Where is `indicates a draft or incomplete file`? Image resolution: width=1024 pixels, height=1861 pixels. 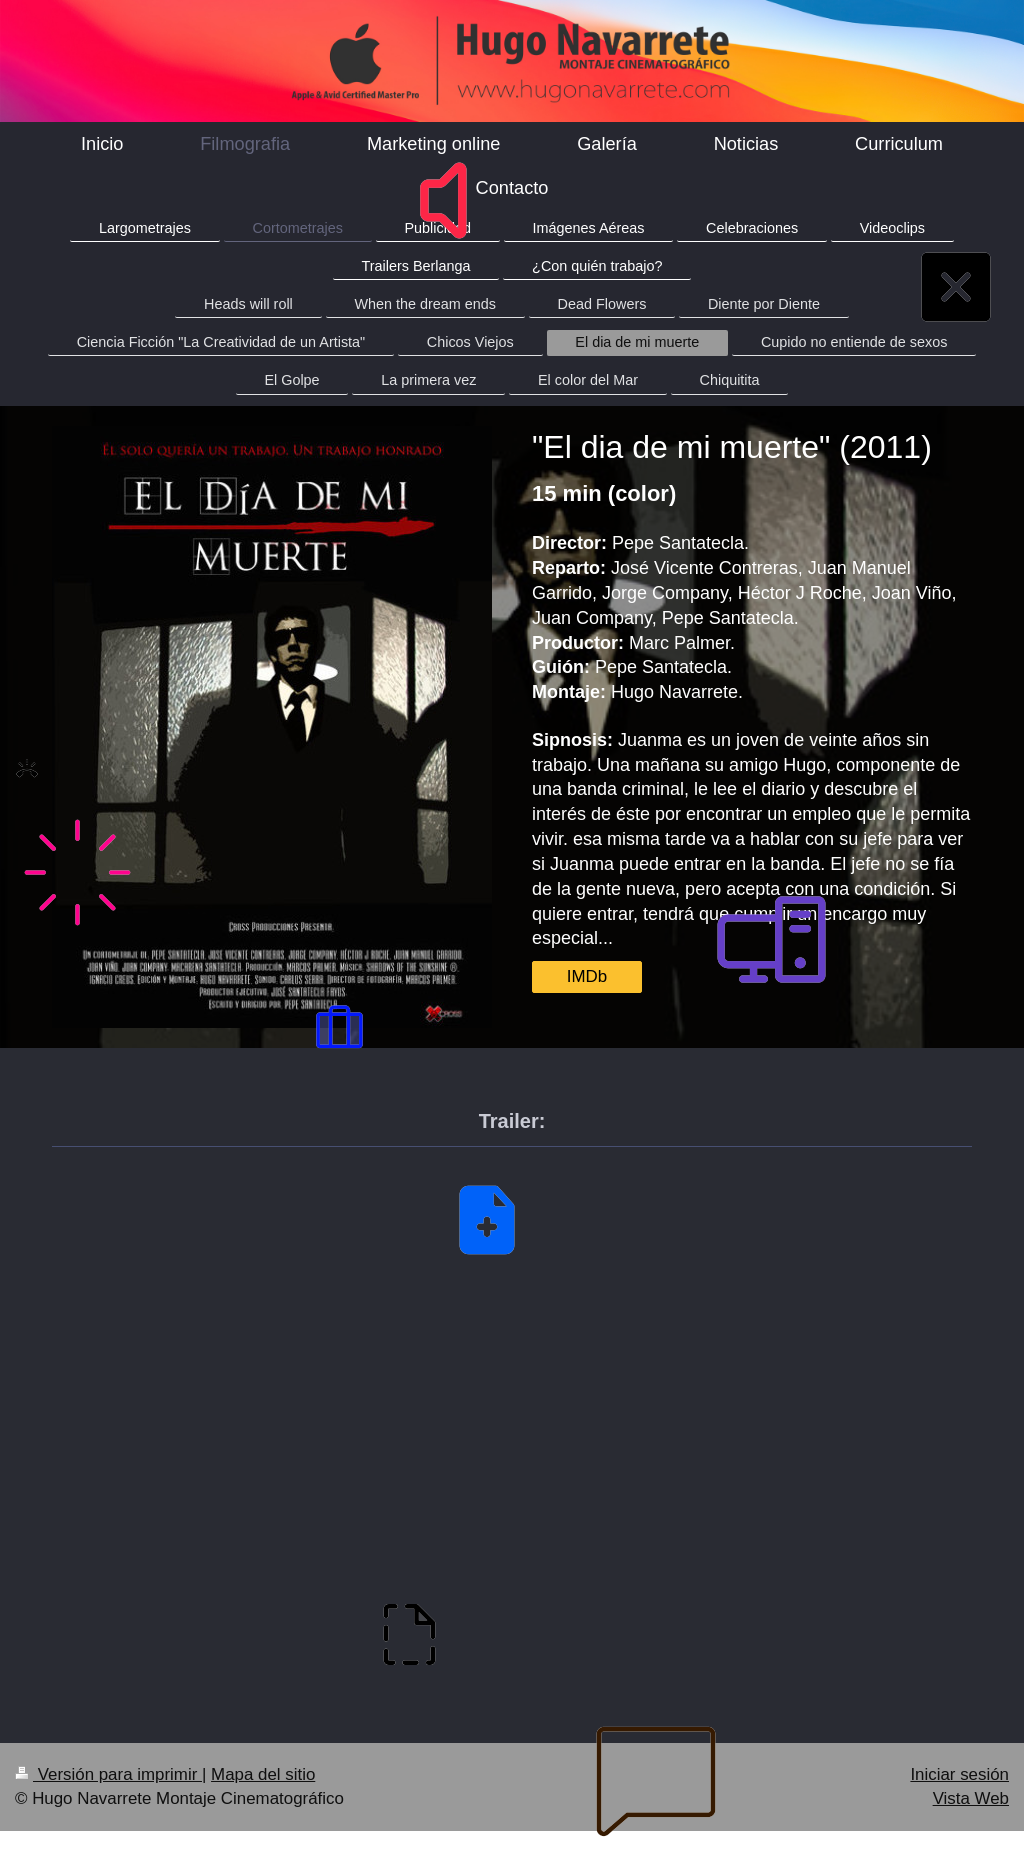
indicates a draft or incomplete file is located at coordinates (409, 1634).